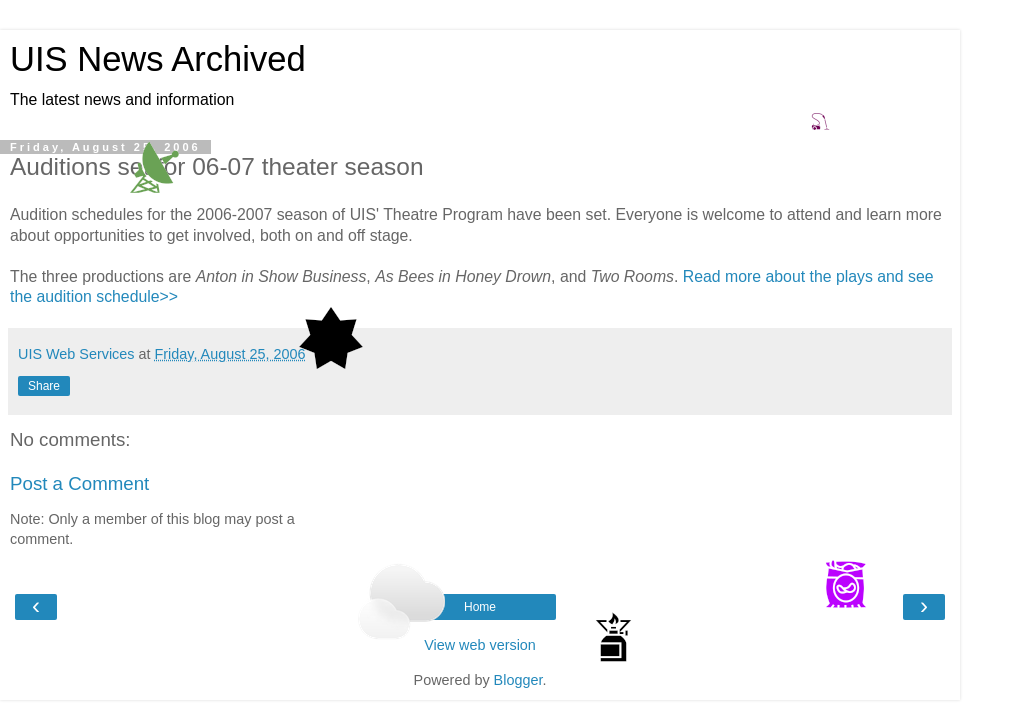  What do you see at coordinates (846, 584) in the screenshot?
I see `snack or food item in a game inventory` at bounding box center [846, 584].